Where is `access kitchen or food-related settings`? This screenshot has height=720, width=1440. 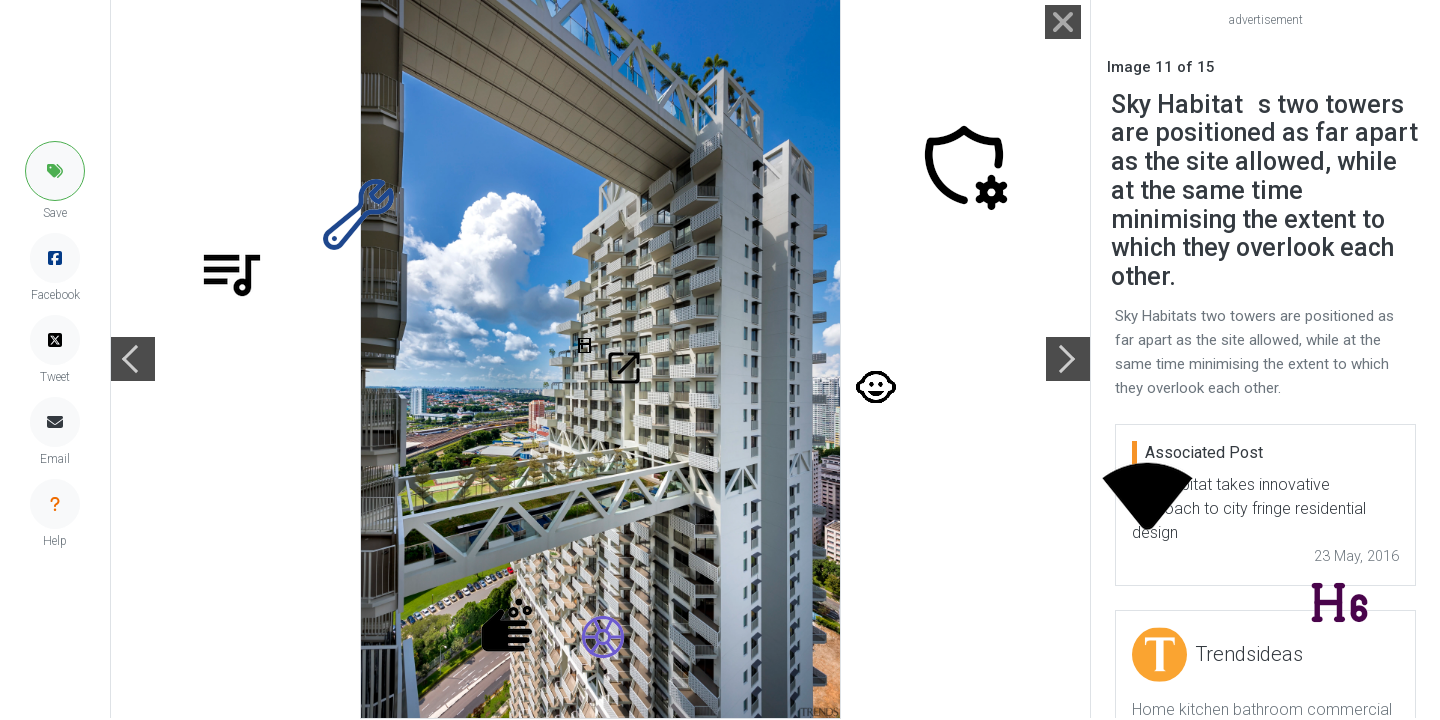
access kitchen or food-related settings is located at coordinates (584, 345).